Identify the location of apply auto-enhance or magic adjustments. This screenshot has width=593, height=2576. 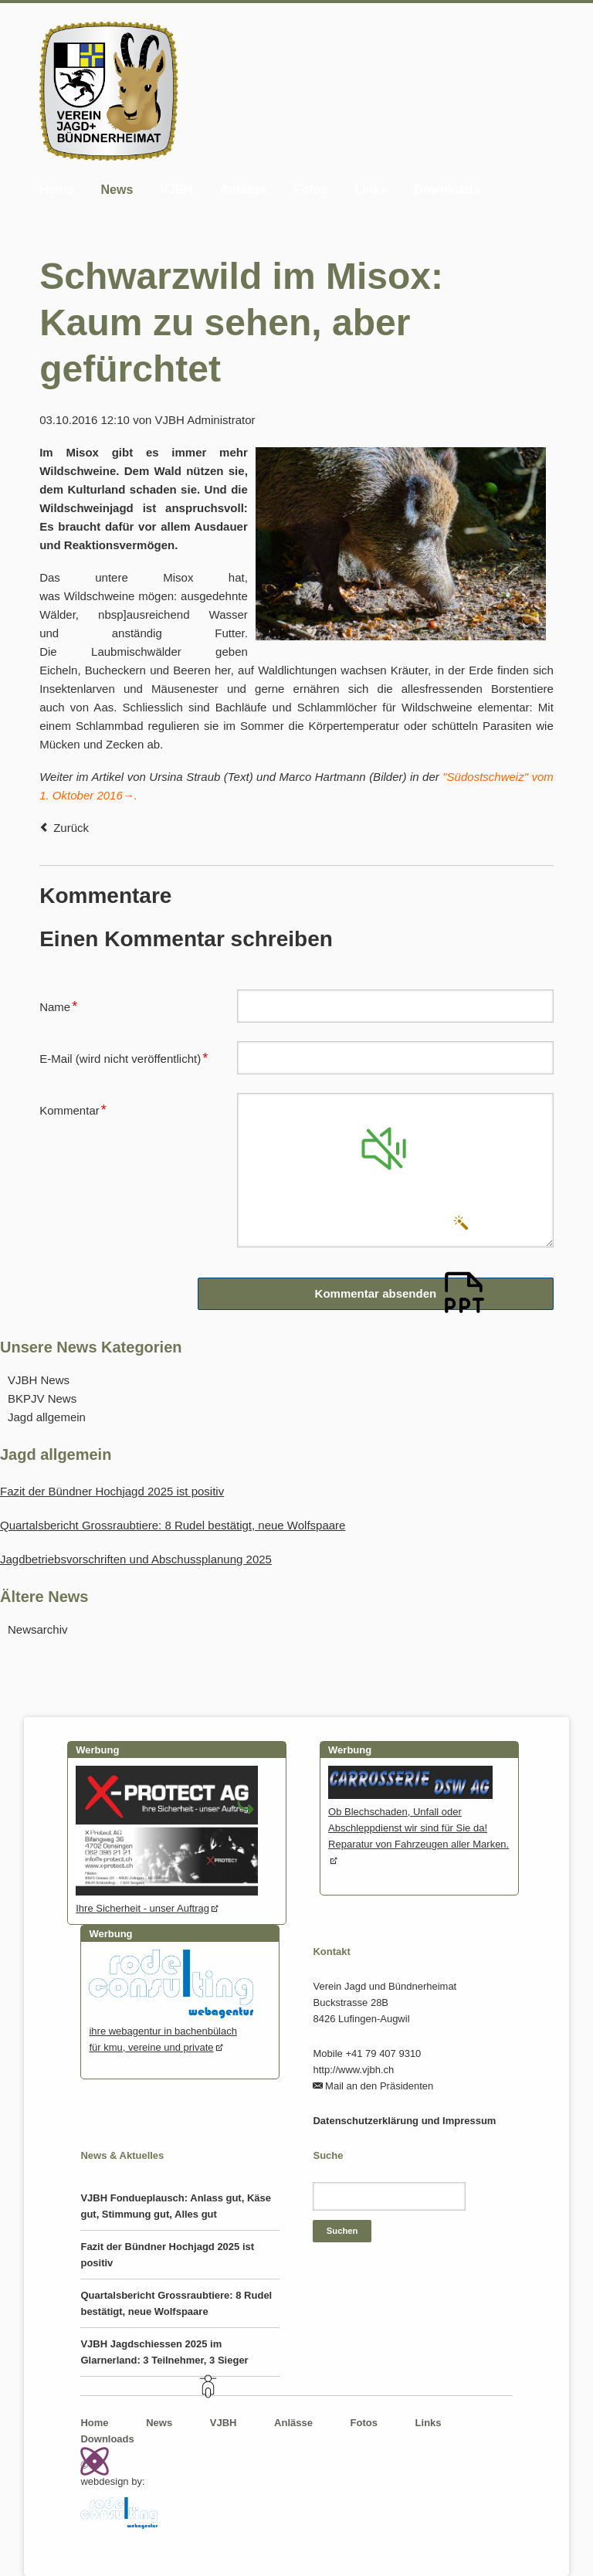
(461, 1223).